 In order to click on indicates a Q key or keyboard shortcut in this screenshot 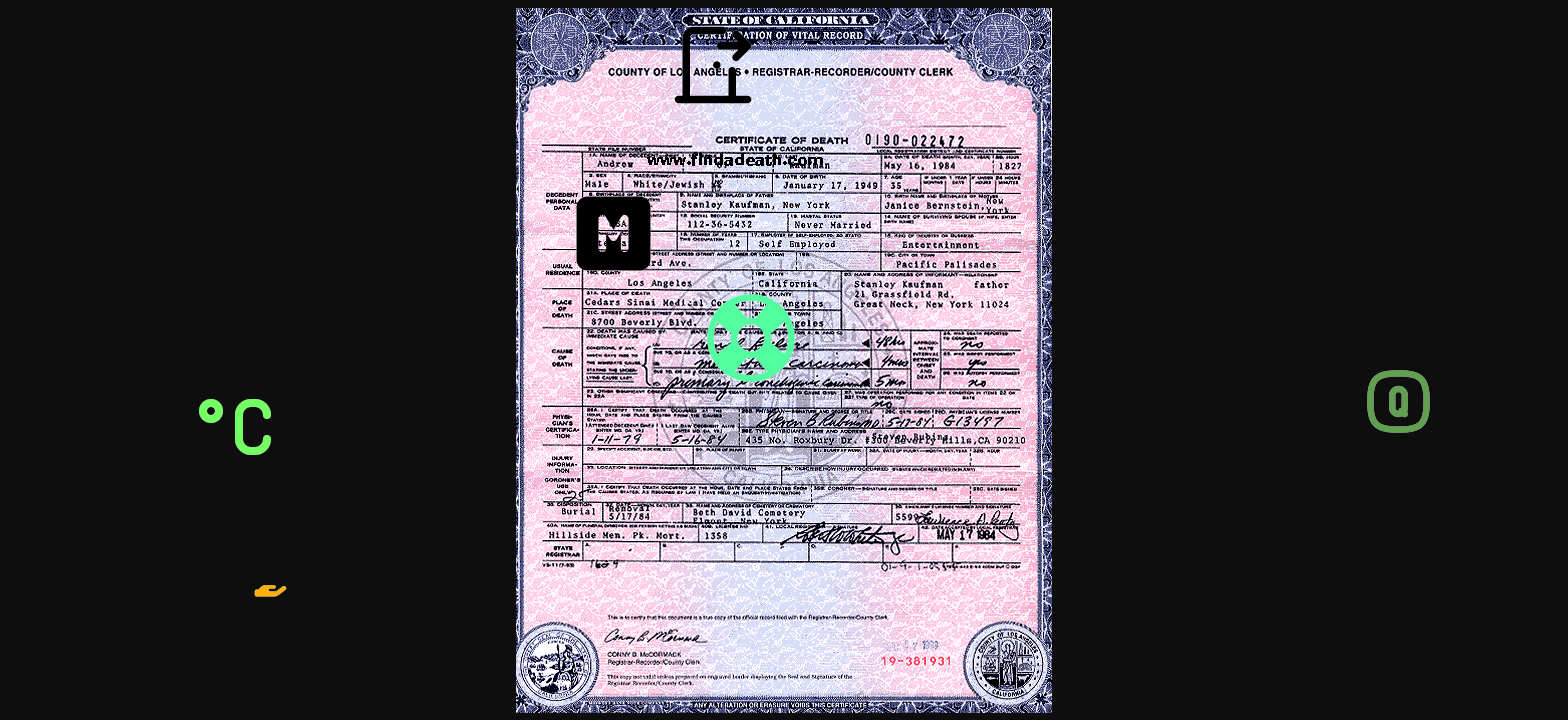, I will do `click(1398, 401)`.